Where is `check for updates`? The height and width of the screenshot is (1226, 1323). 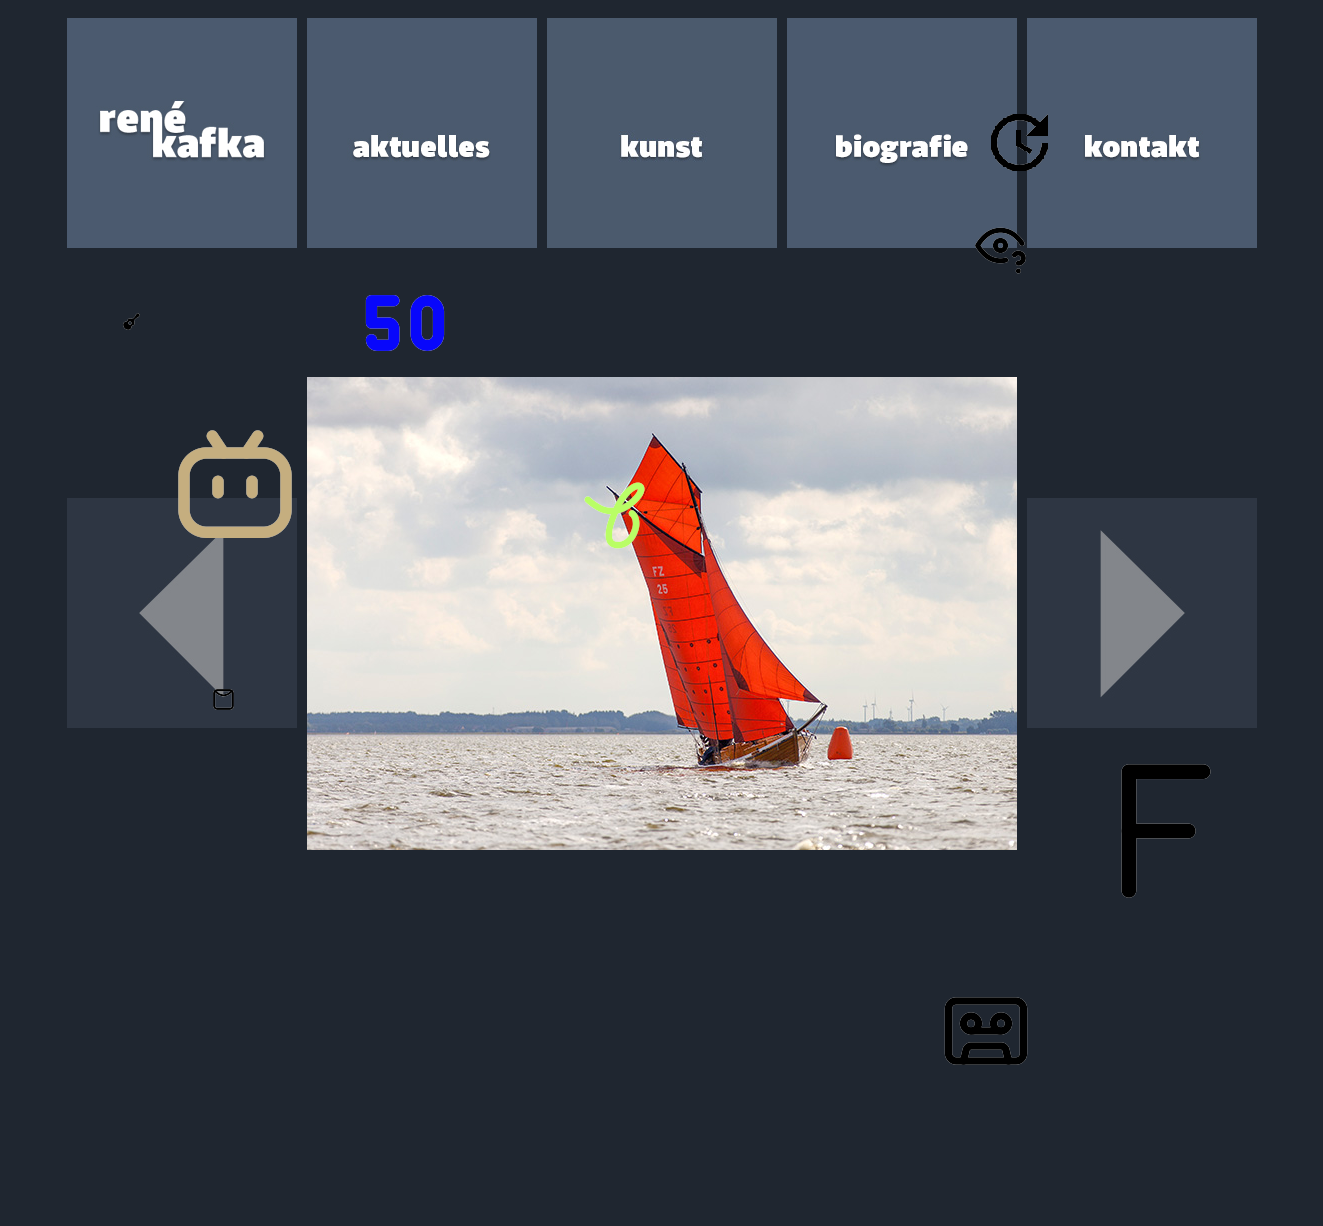
check for updates is located at coordinates (1019, 142).